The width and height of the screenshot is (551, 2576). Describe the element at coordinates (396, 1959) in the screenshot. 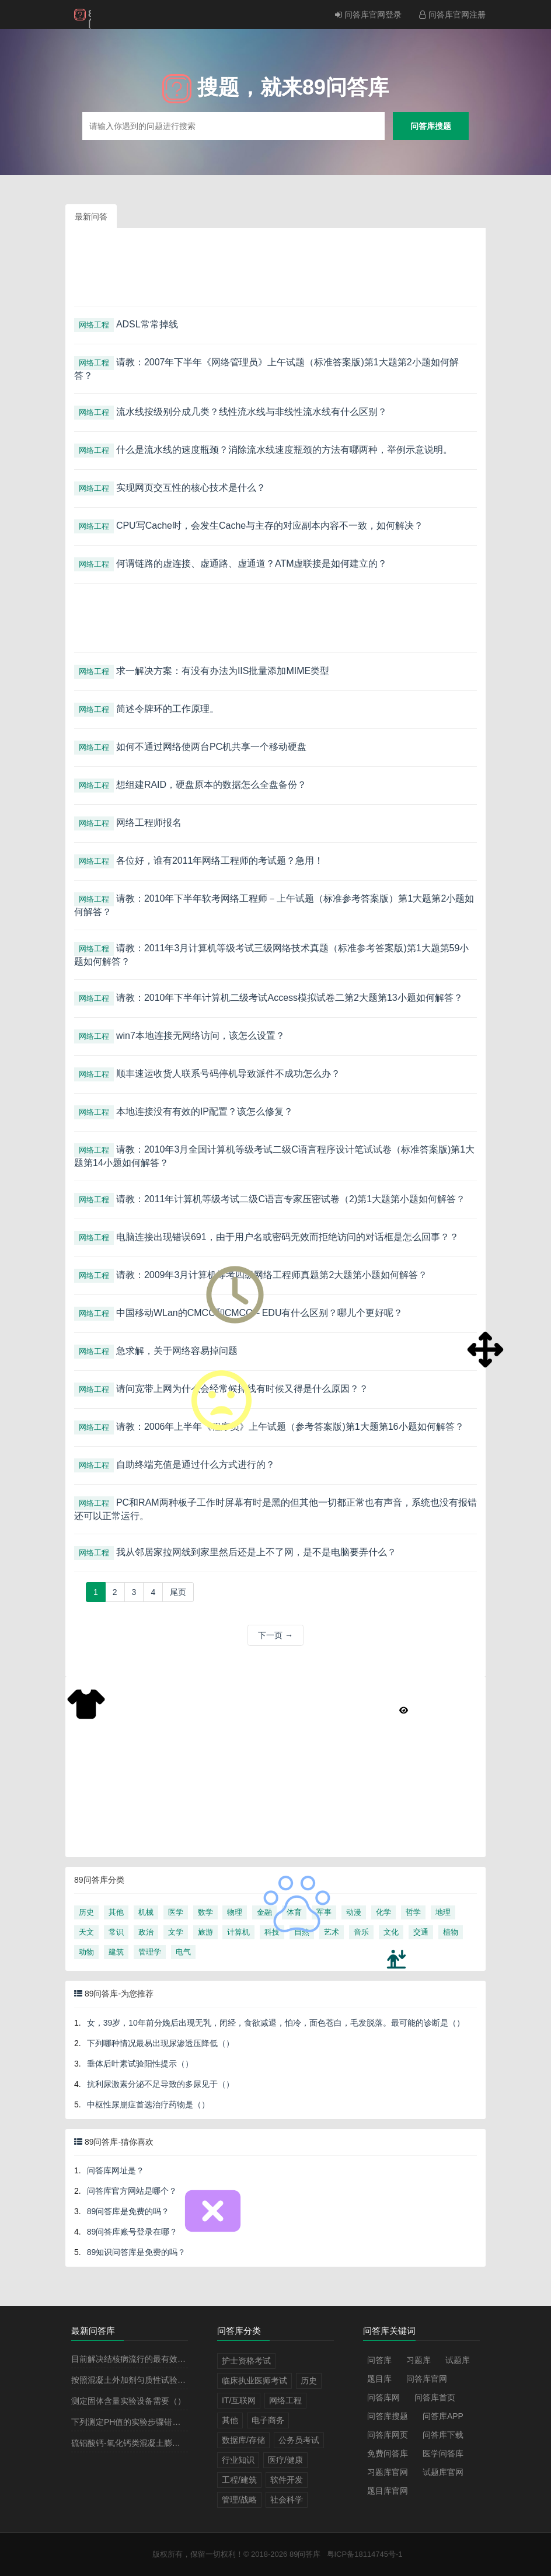

I see `download user profile` at that location.